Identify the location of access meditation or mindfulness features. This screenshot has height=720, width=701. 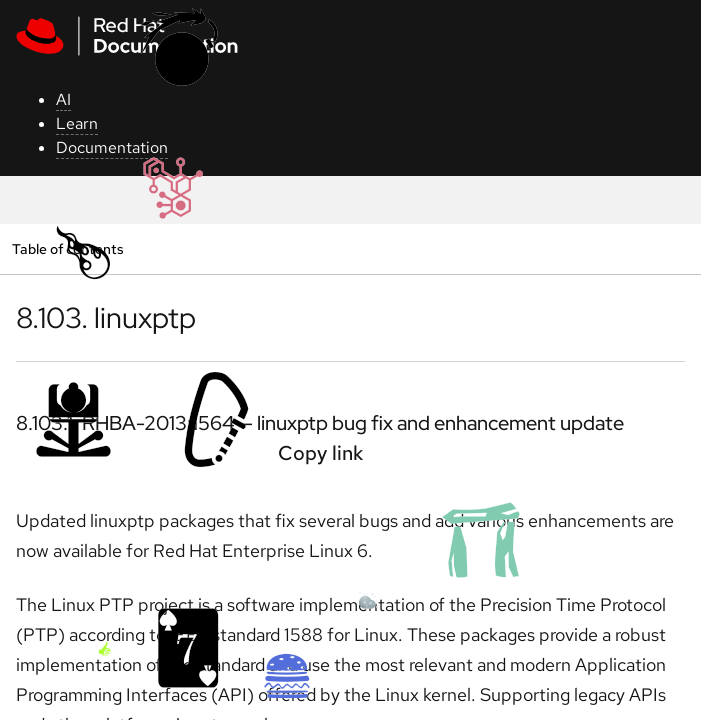
(73, 419).